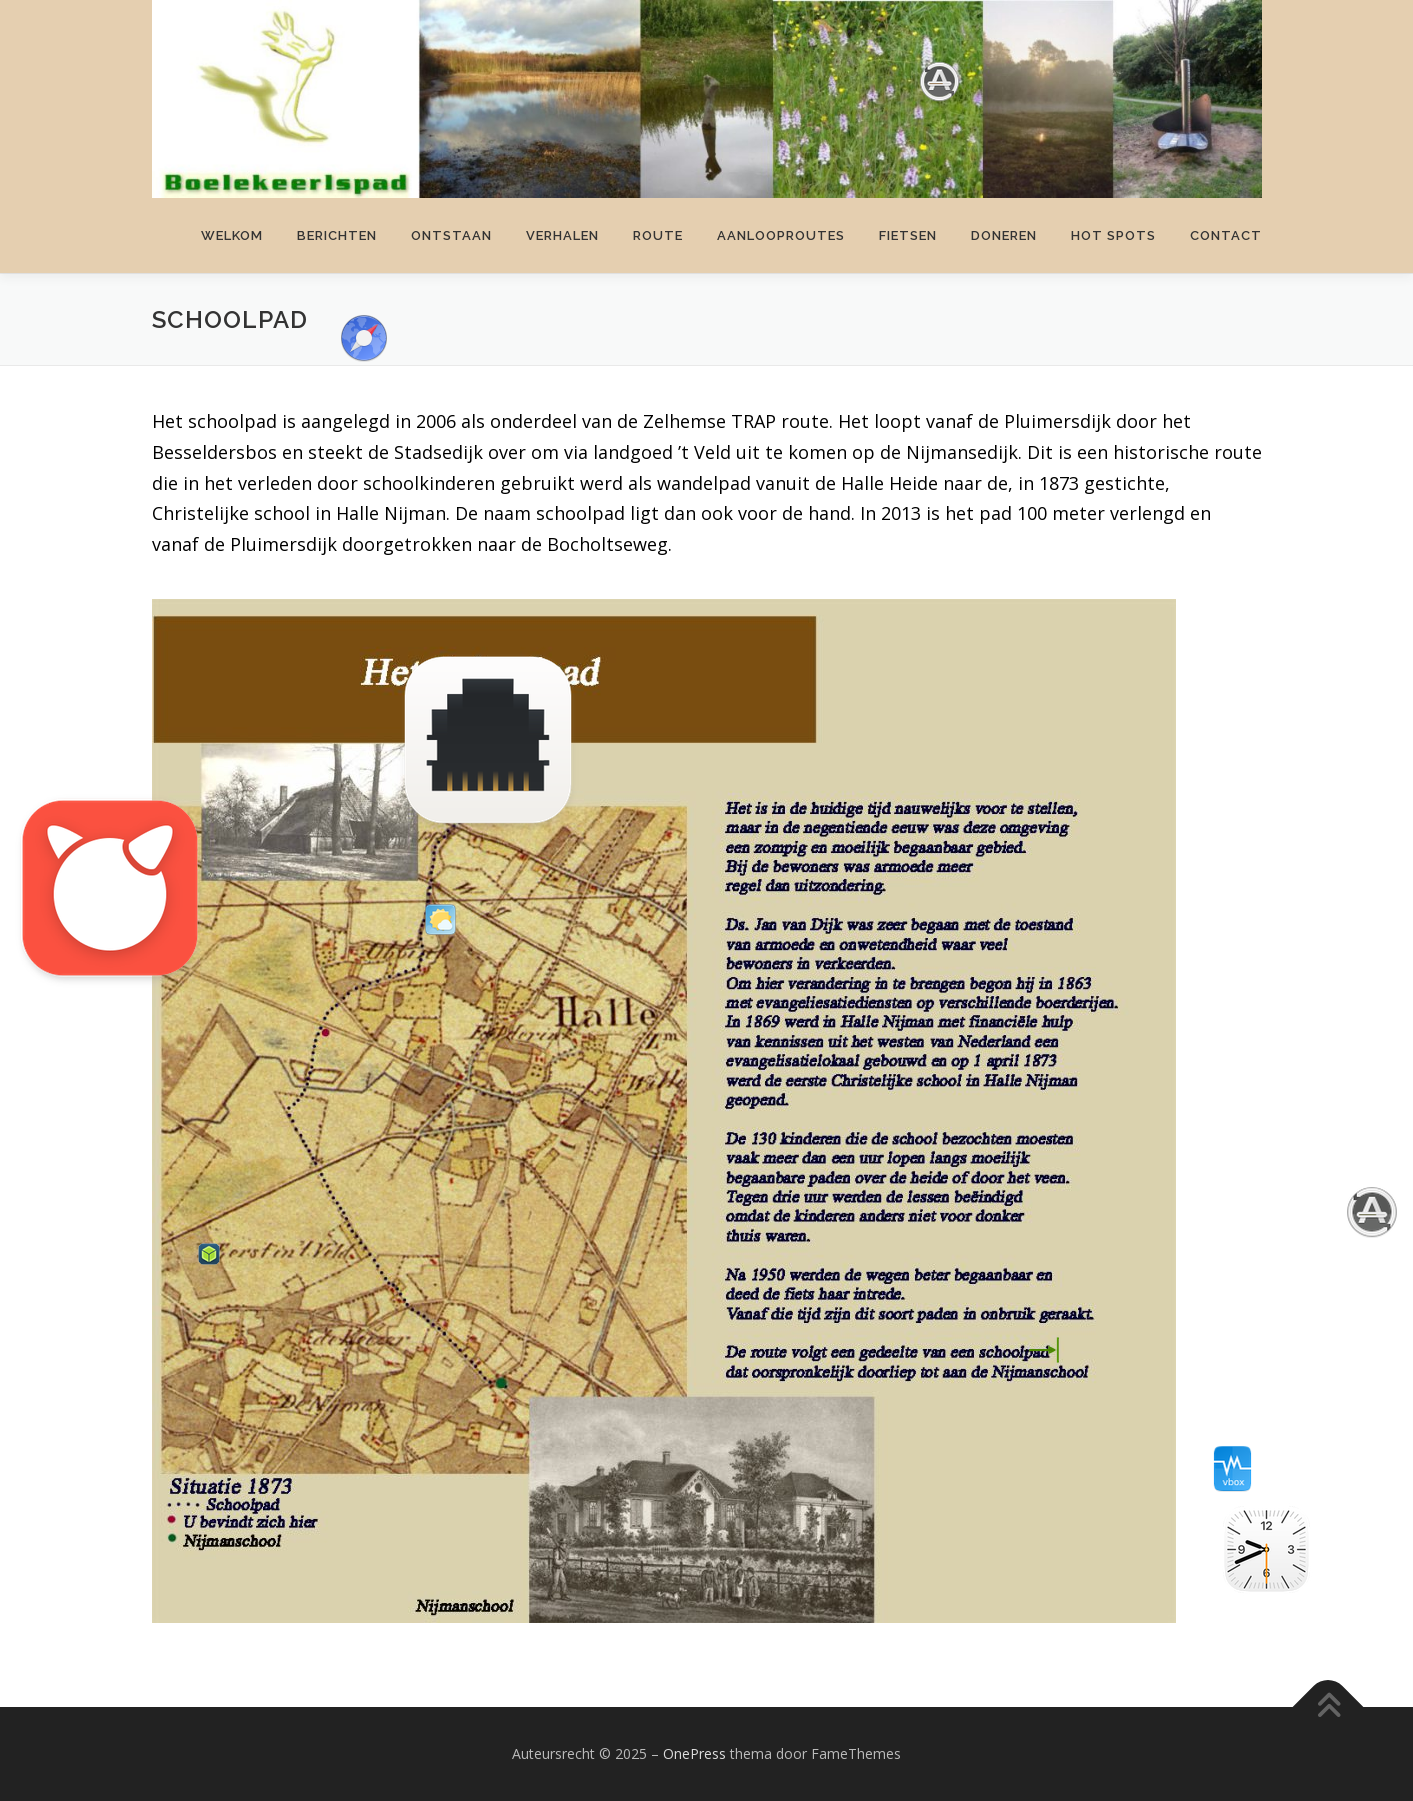  I want to click on open the clock app, so click(1266, 1549).